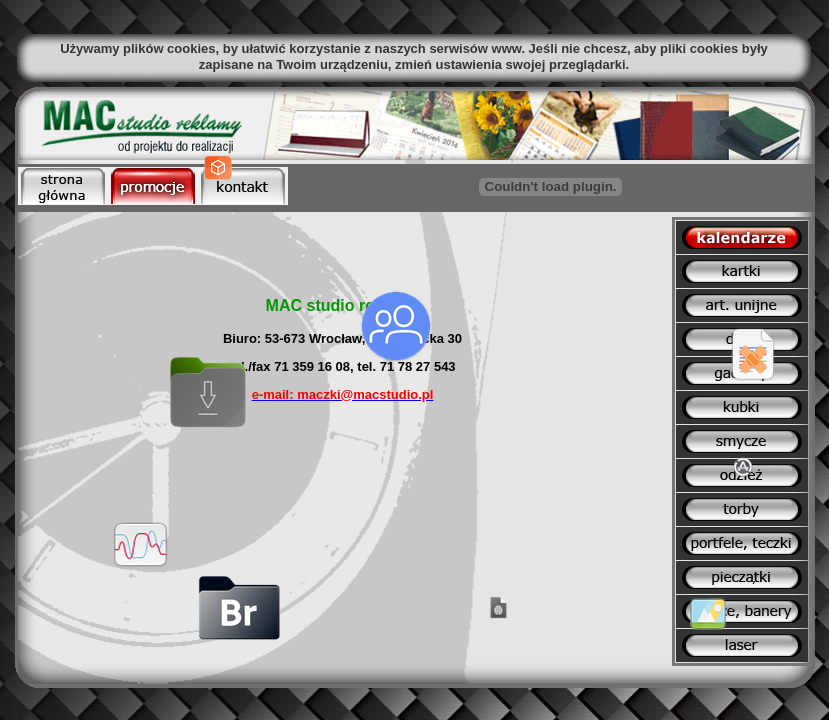  What do you see at coordinates (396, 326) in the screenshot?
I see `indicates shared or collaborative content` at bounding box center [396, 326].